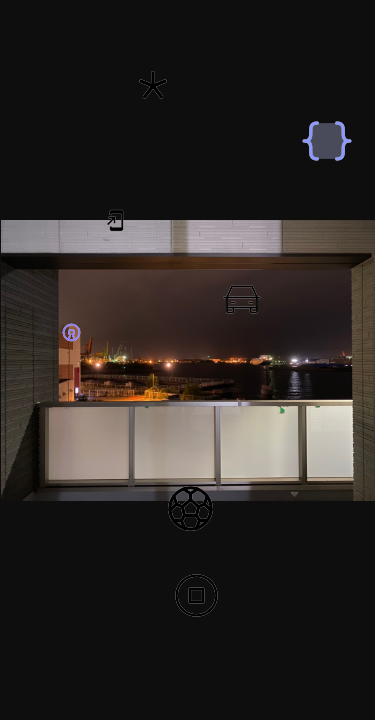  I want to click on connect to OpenVPN service, so click(71, 332).